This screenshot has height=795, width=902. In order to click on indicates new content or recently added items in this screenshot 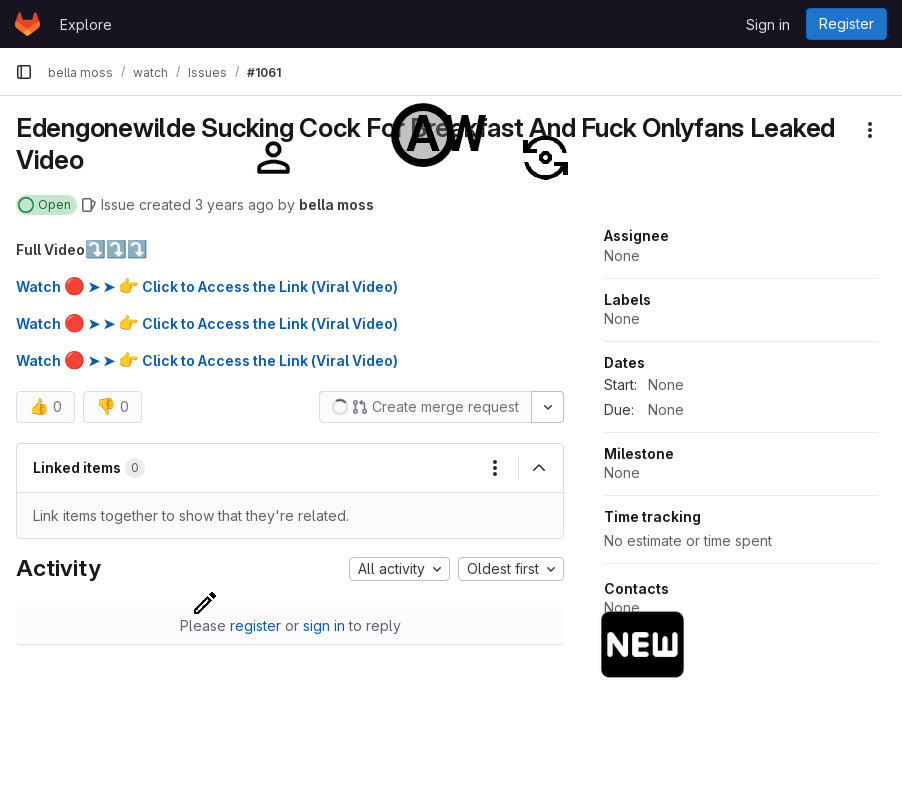, I will do `click(642, 644)`.